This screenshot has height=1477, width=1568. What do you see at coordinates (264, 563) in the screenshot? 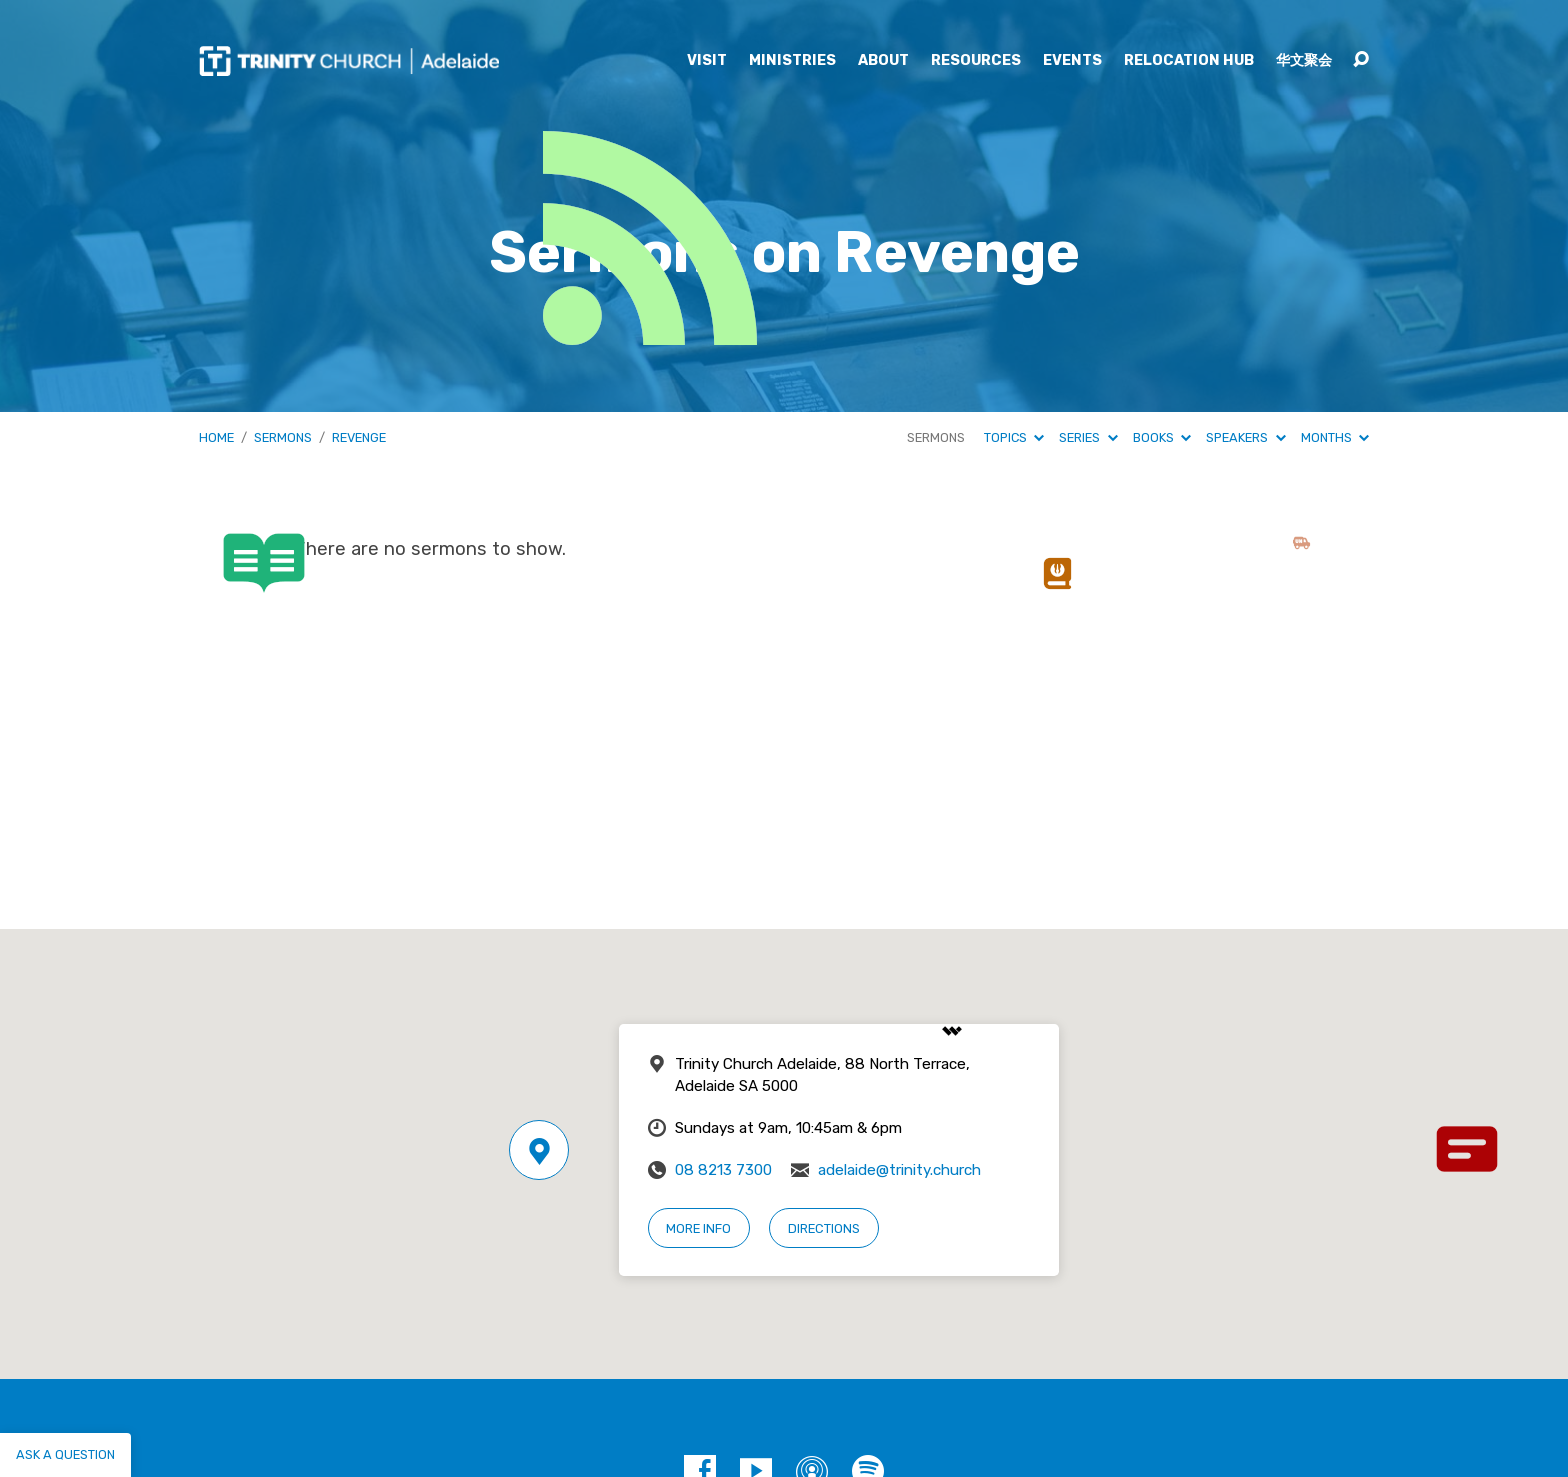
I see `view readme documentation` at bounding box center [264, 563].